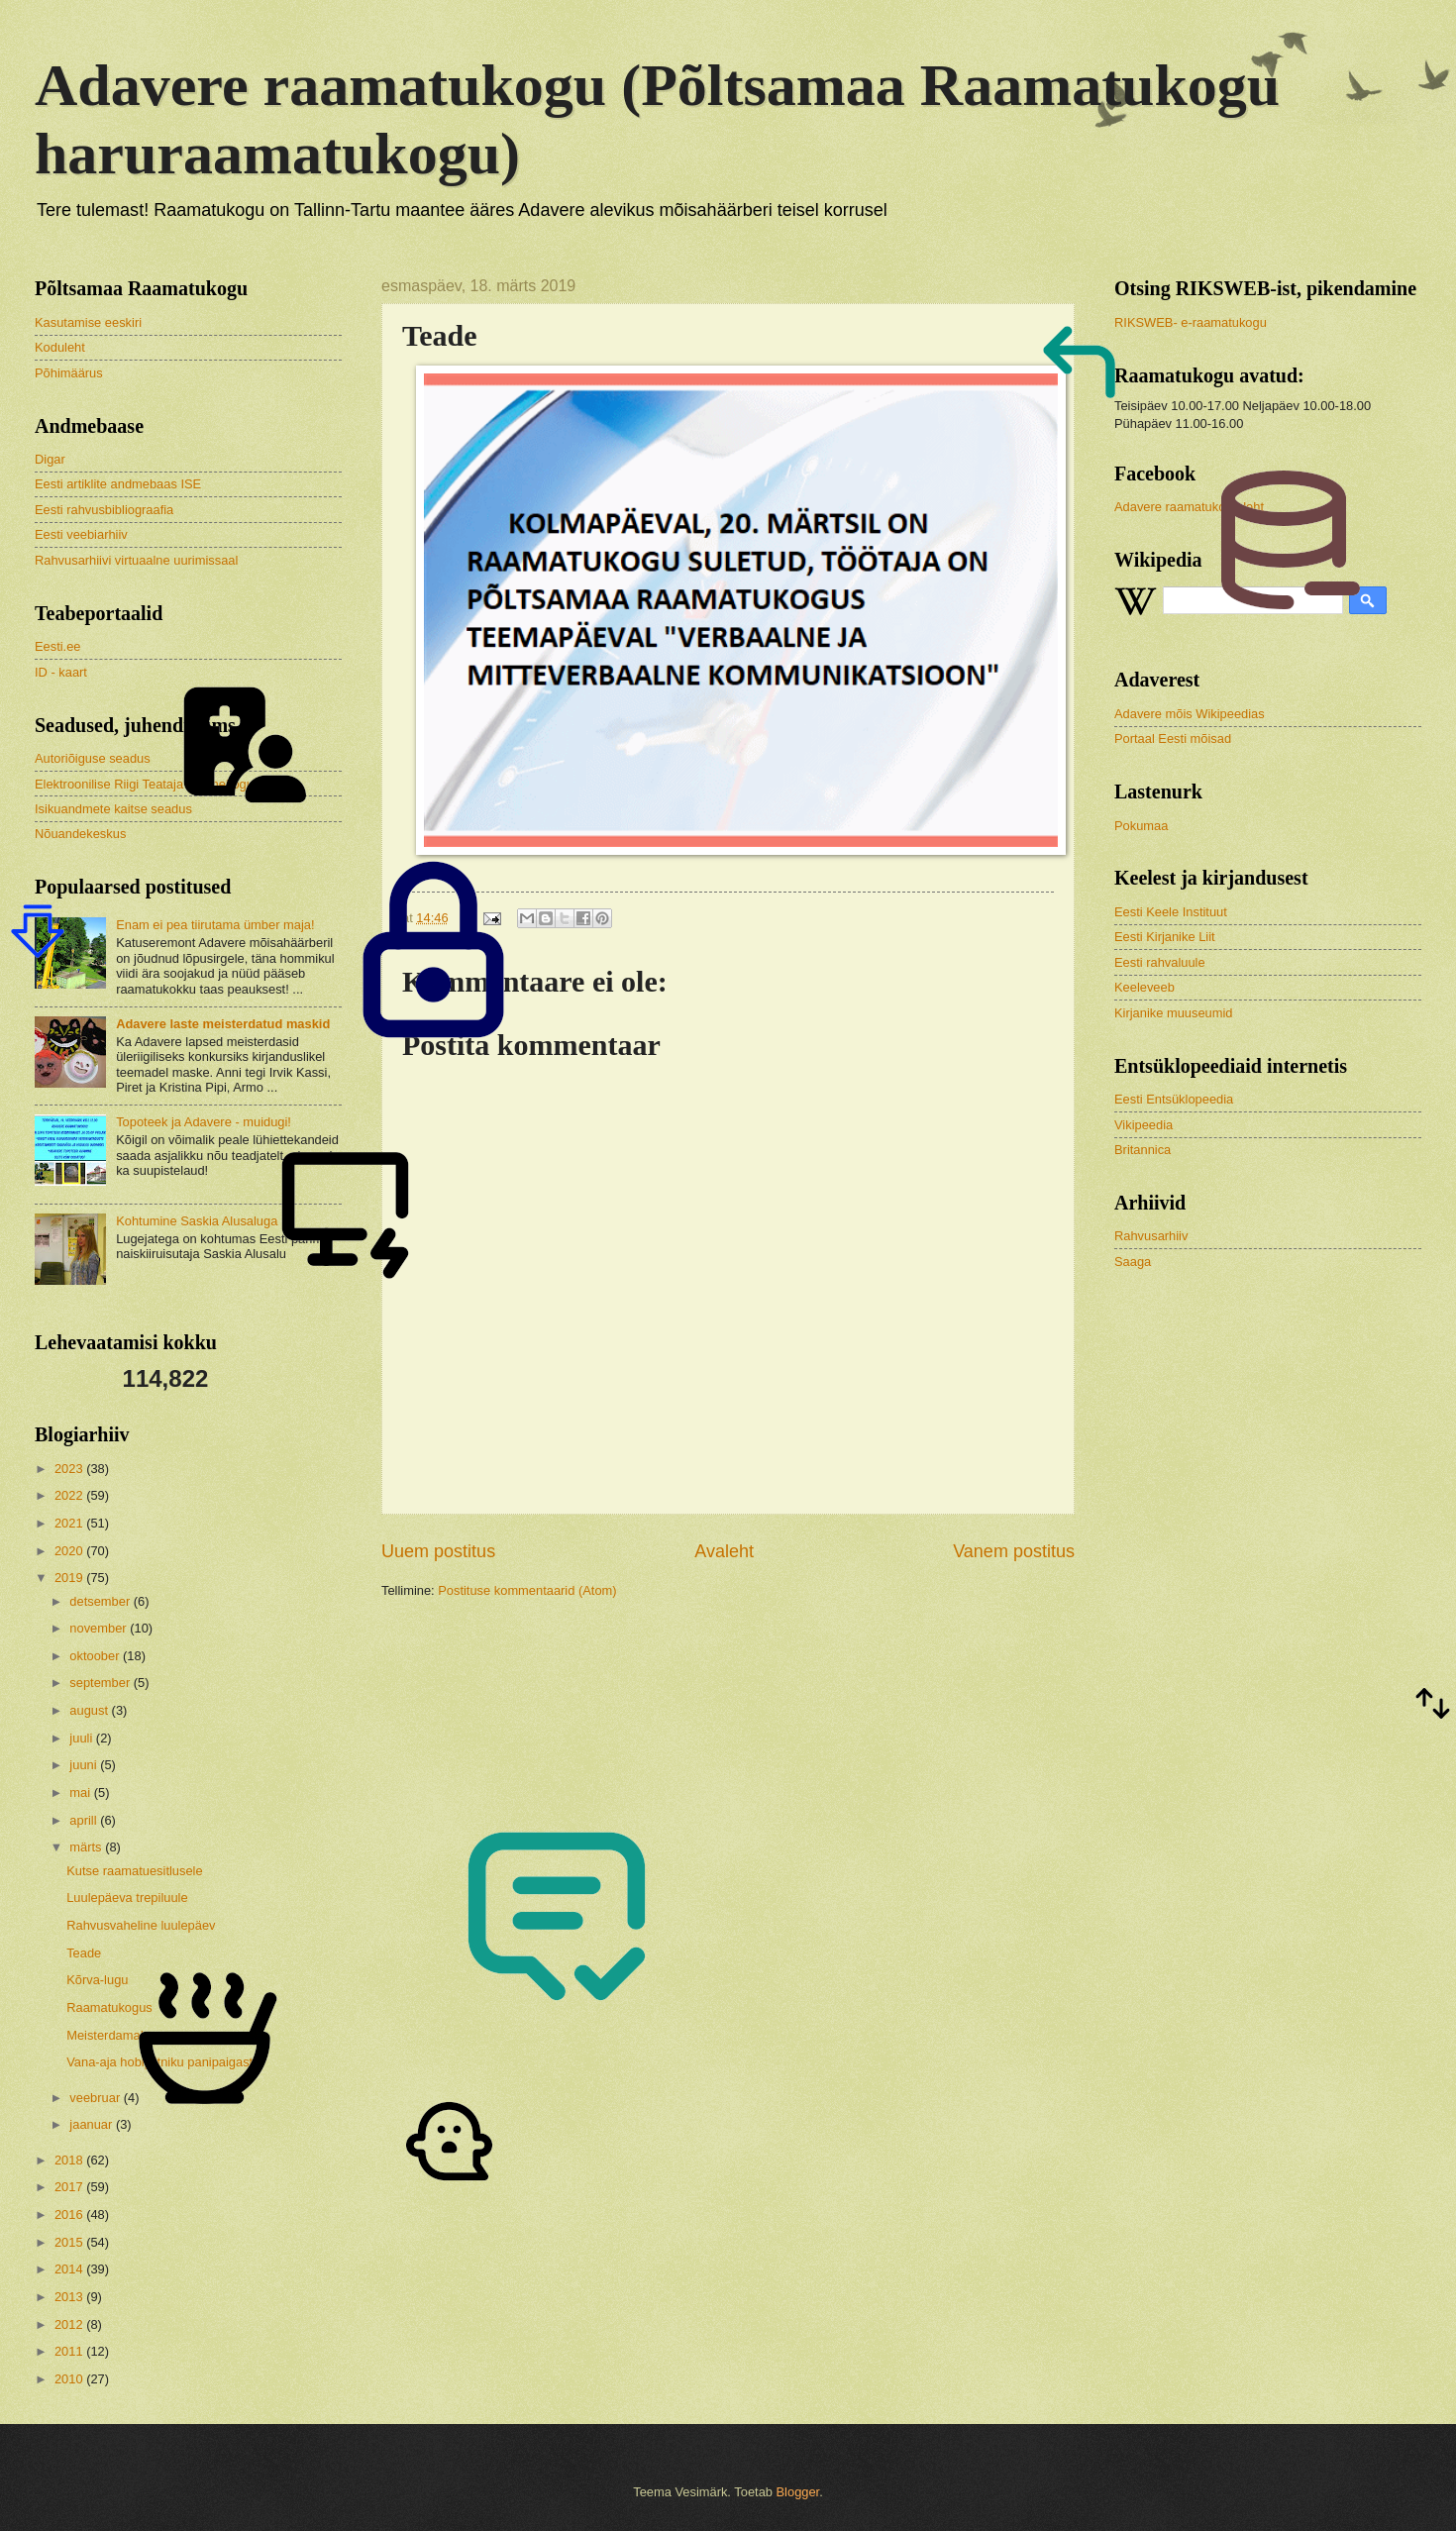 The width and height of the screenshot is (1456, 2531). Describe the element at coordinates (1432, 1703) in the screenshot. I see `switch the order of items vertically` at that location.